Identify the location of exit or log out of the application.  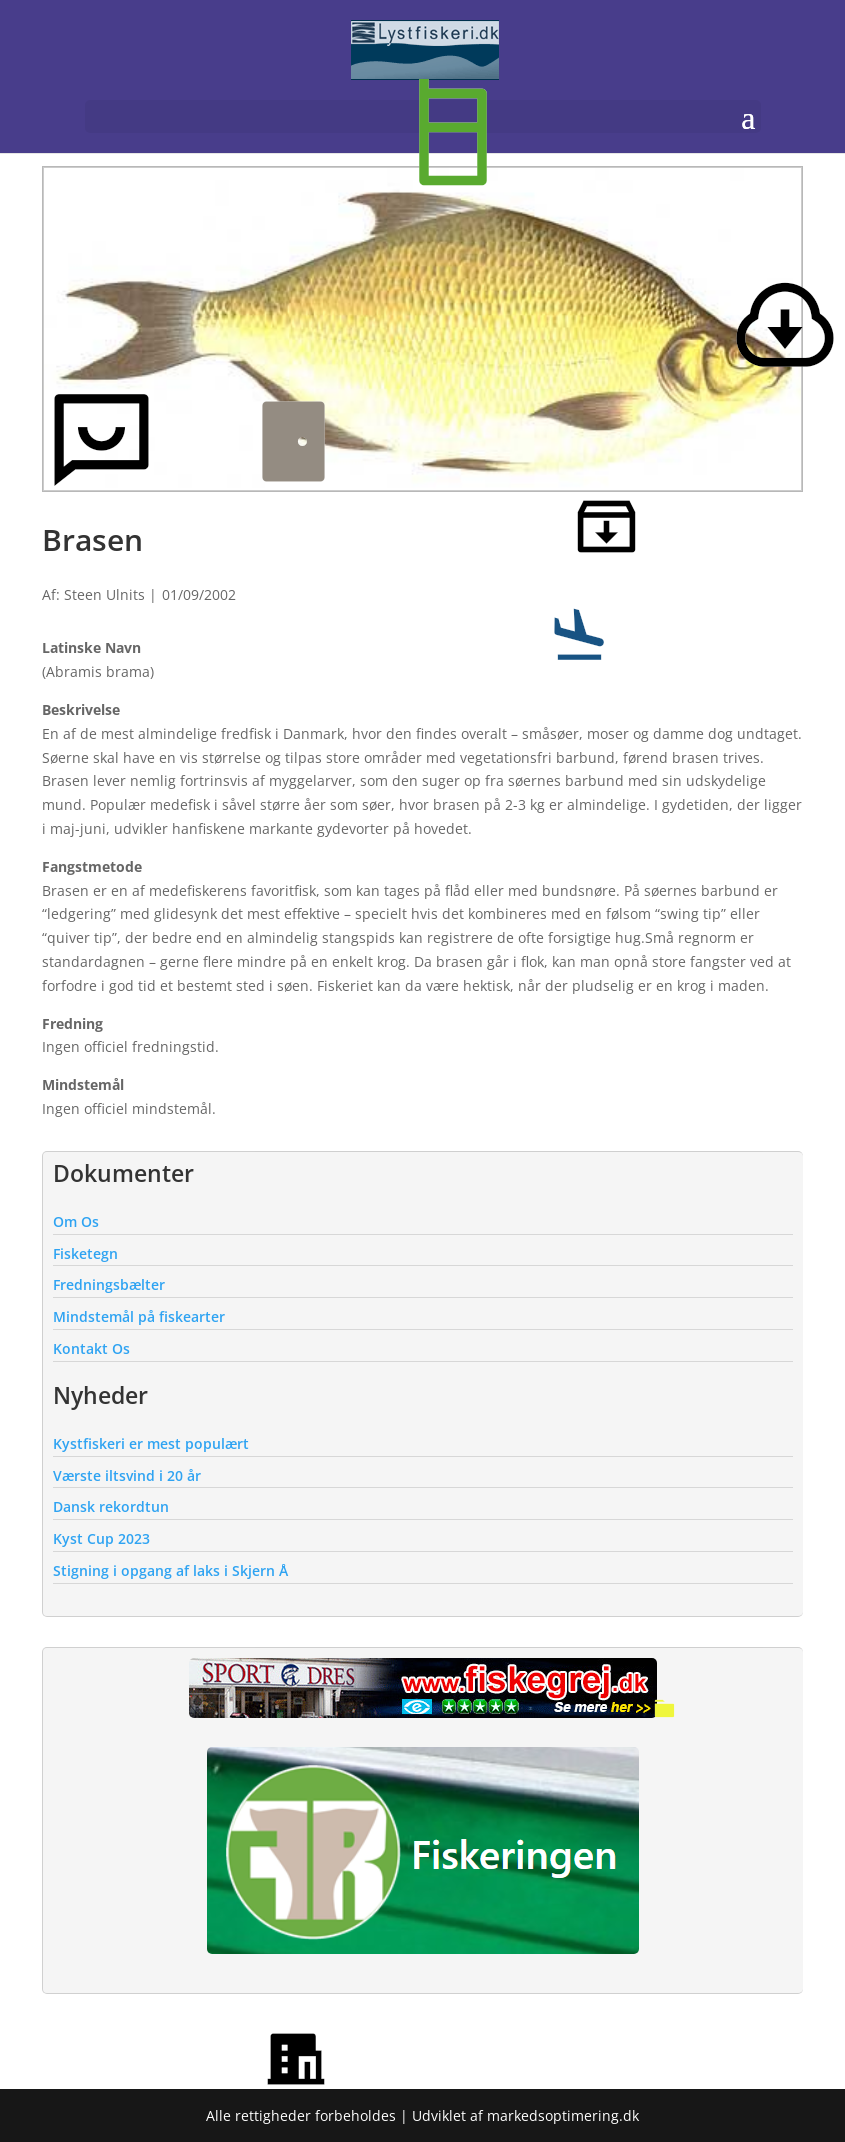
(293, 441).